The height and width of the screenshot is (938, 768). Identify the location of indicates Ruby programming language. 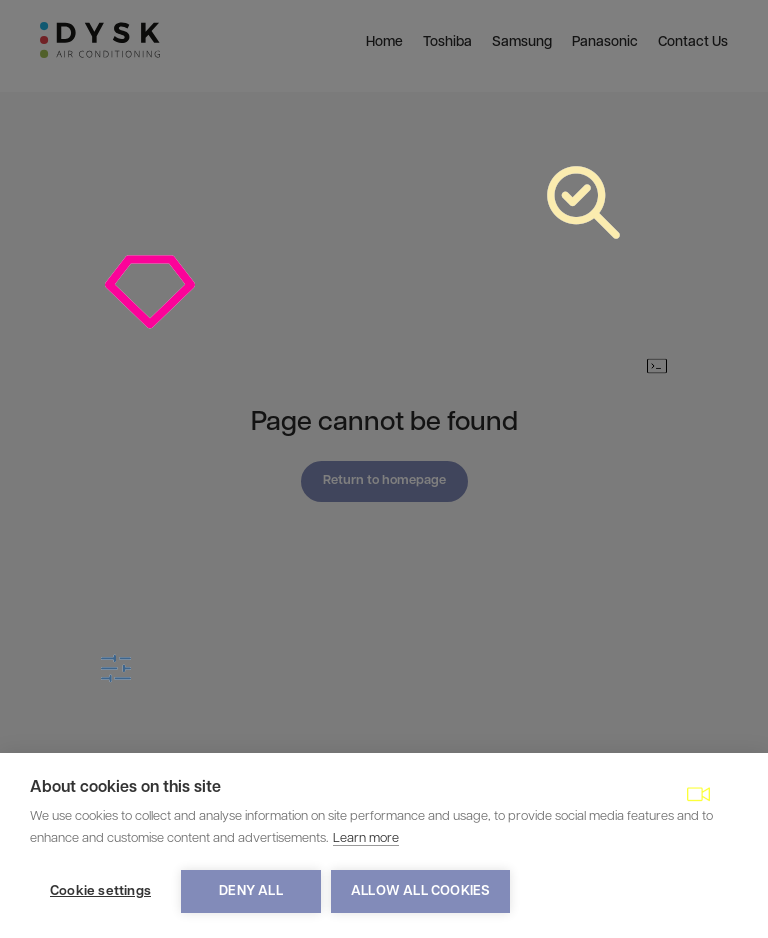
(150, 289).